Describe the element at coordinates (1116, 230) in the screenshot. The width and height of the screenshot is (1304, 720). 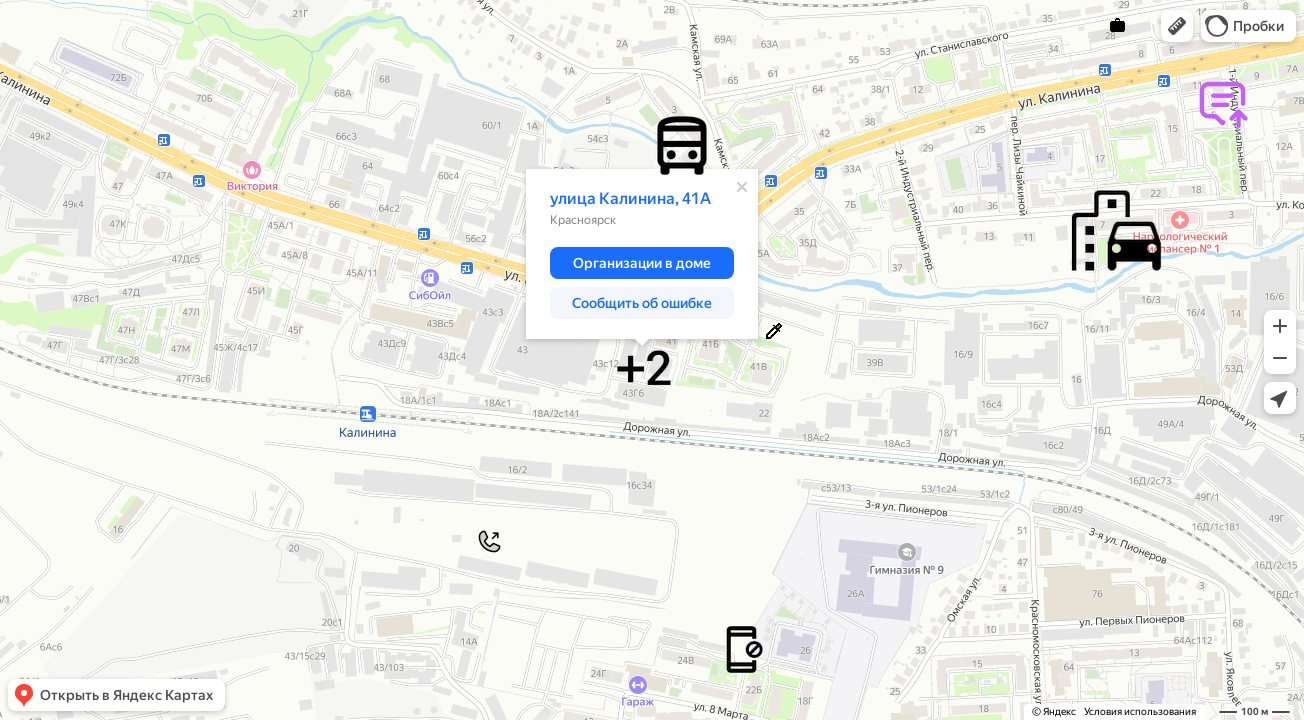
I see `access transportation or commute options` at that location.